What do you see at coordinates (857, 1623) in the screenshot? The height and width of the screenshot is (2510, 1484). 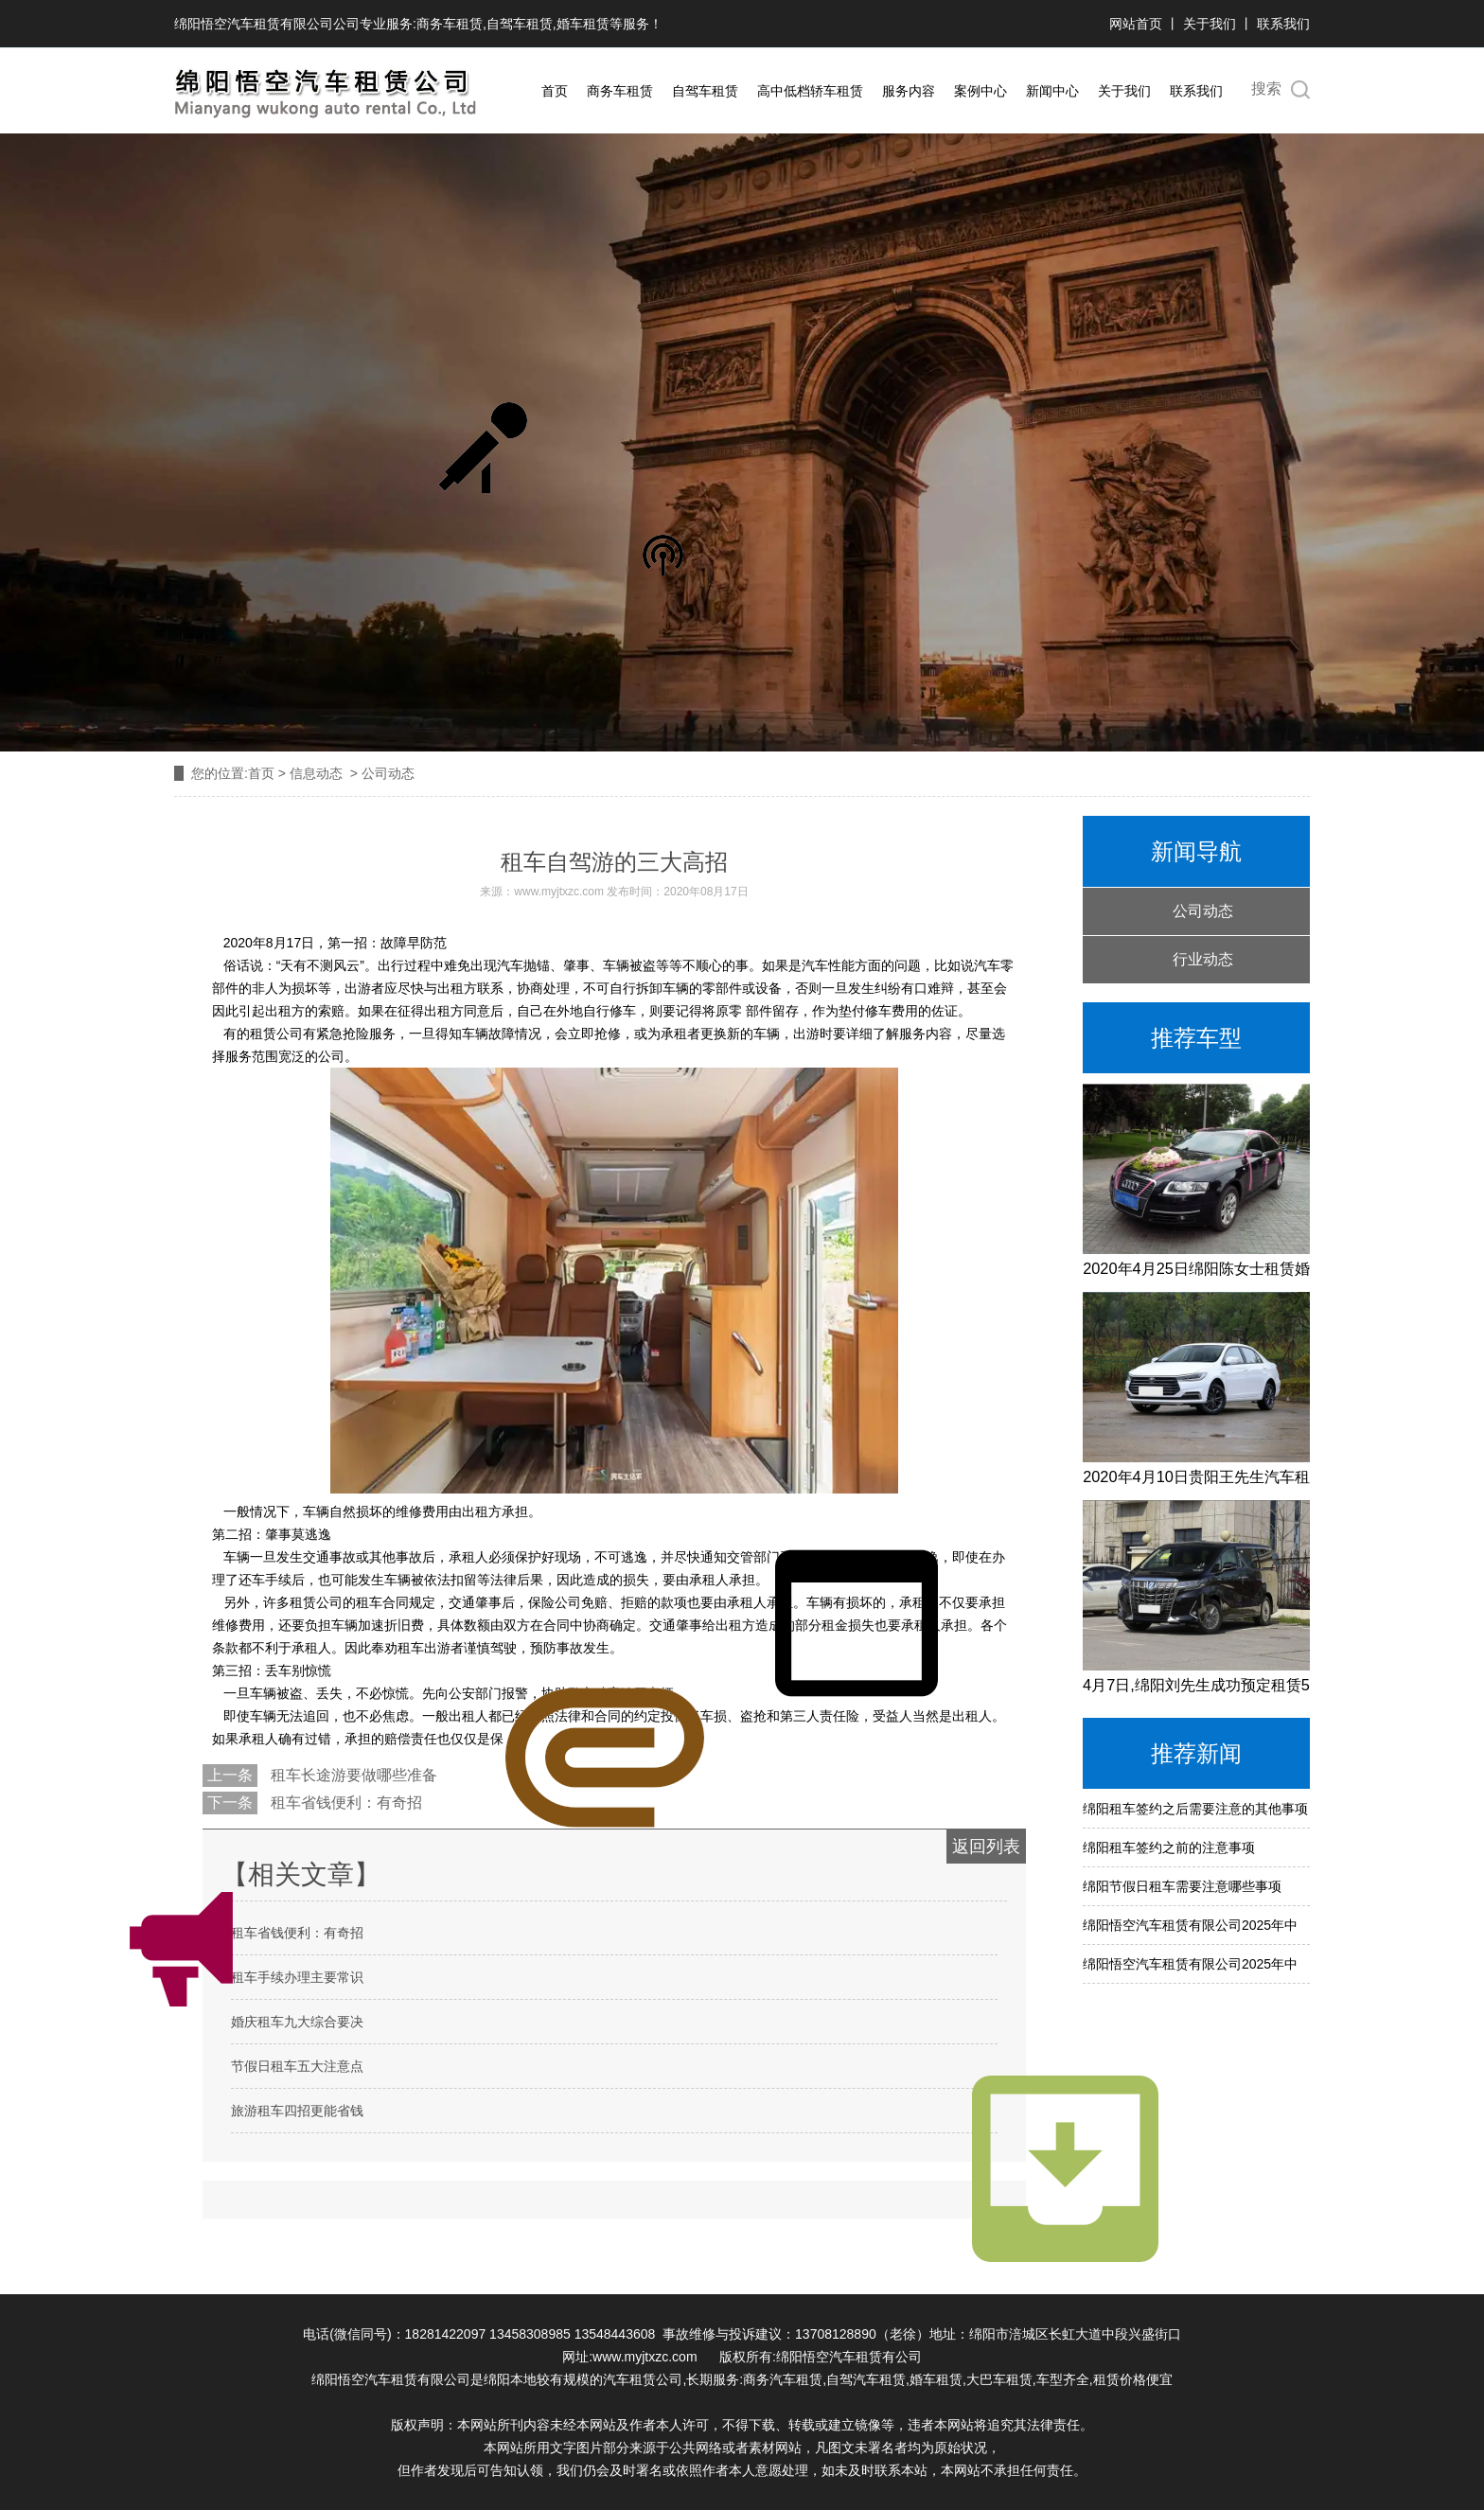 I see `open a new window` at bounding box center [857, 1623].